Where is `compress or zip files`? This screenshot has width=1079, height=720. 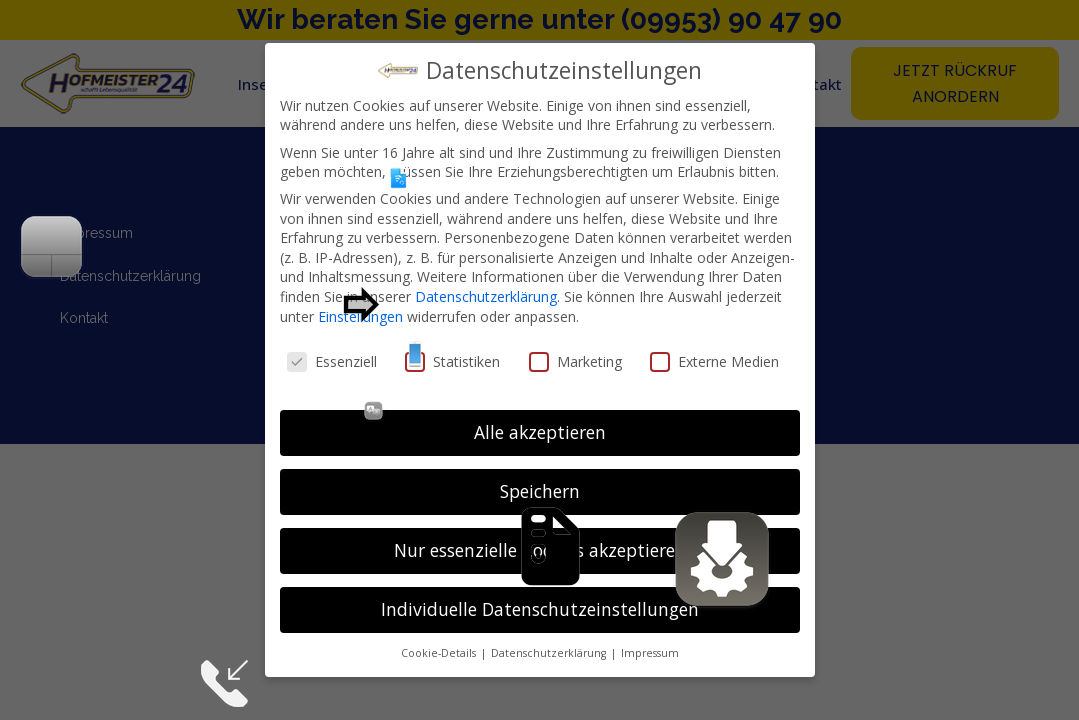
compress or zip files is located at coordinates (550, 546).